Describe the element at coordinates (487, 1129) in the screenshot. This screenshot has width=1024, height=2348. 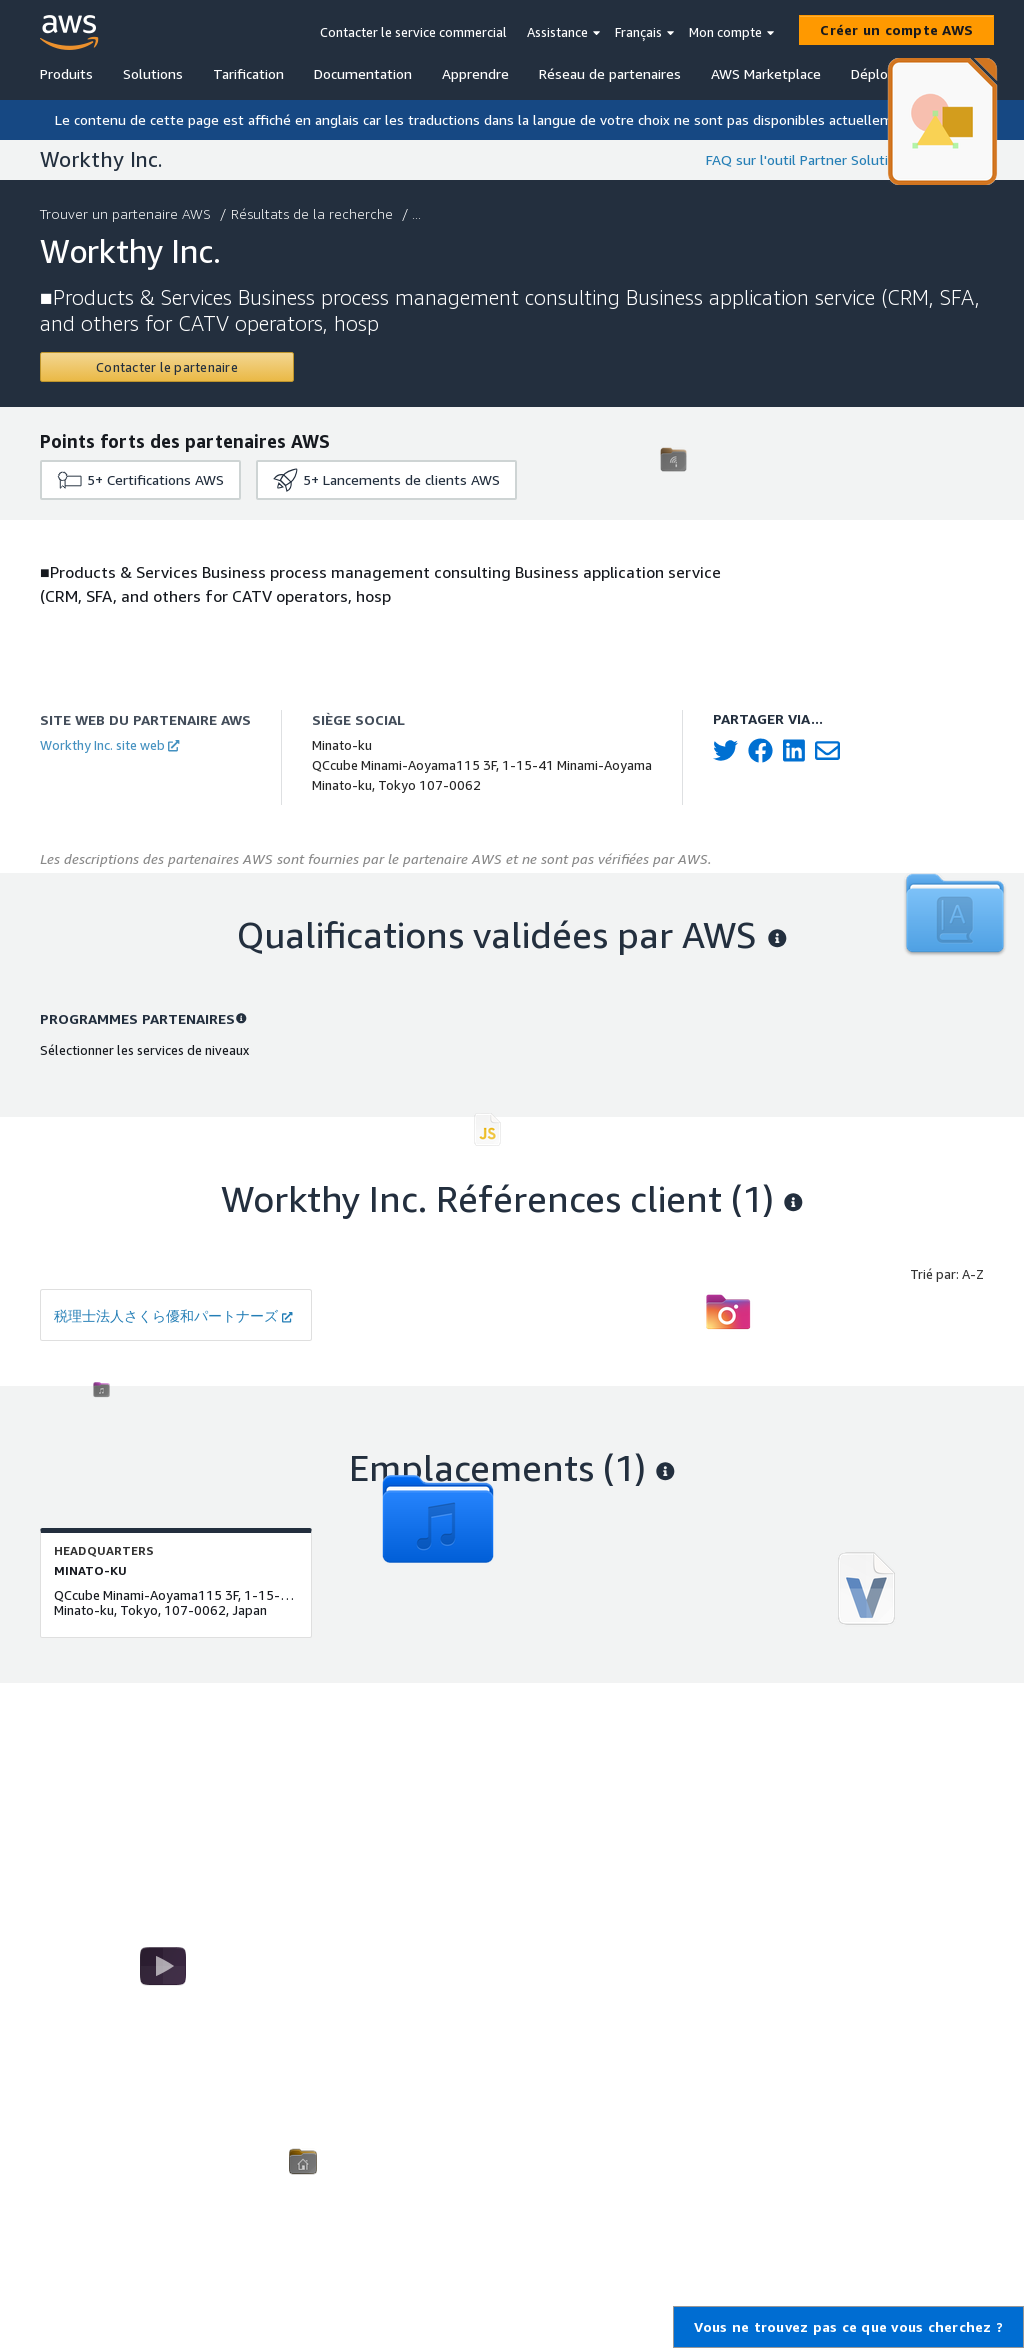
I see `a javascript source file` at that location.